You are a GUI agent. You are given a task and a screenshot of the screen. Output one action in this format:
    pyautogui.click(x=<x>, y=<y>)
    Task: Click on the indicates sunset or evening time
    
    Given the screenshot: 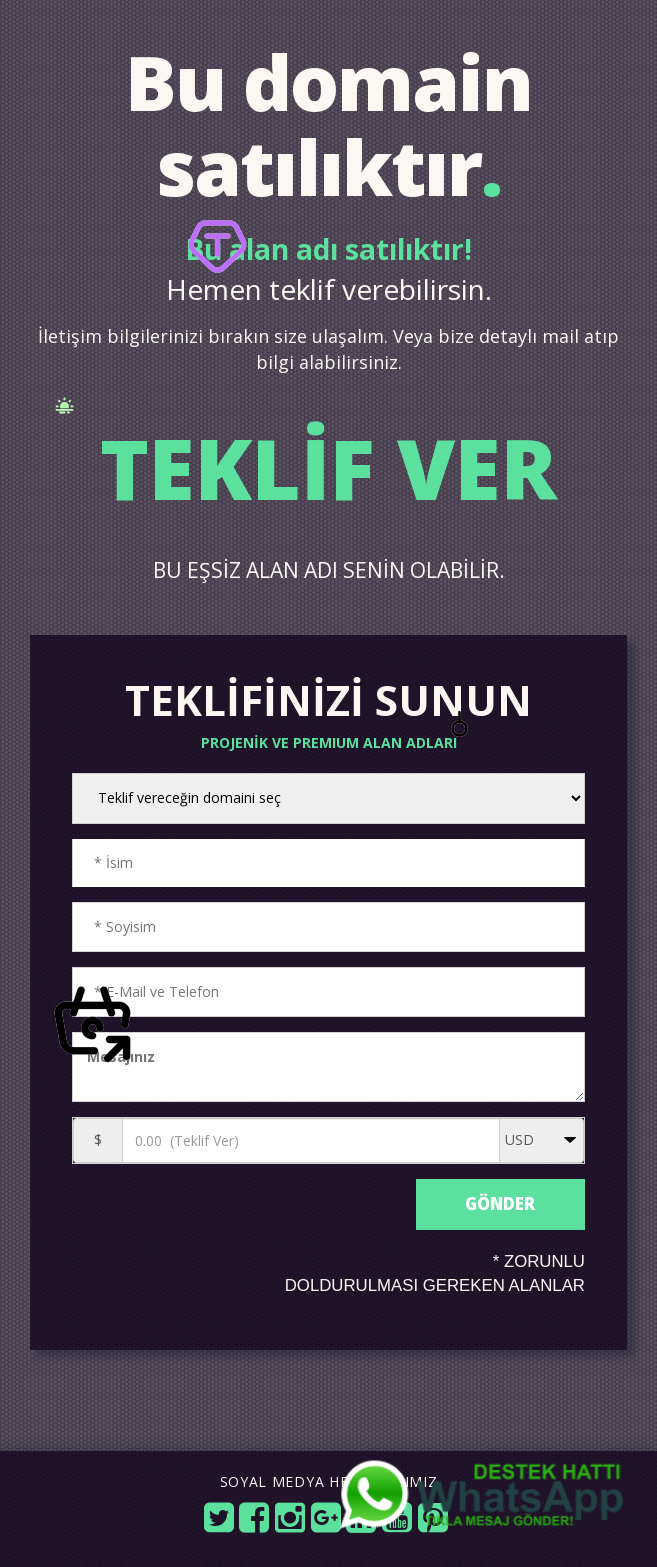 What is the action you would take?
    pyautogui.click(x=64, y=405)
    